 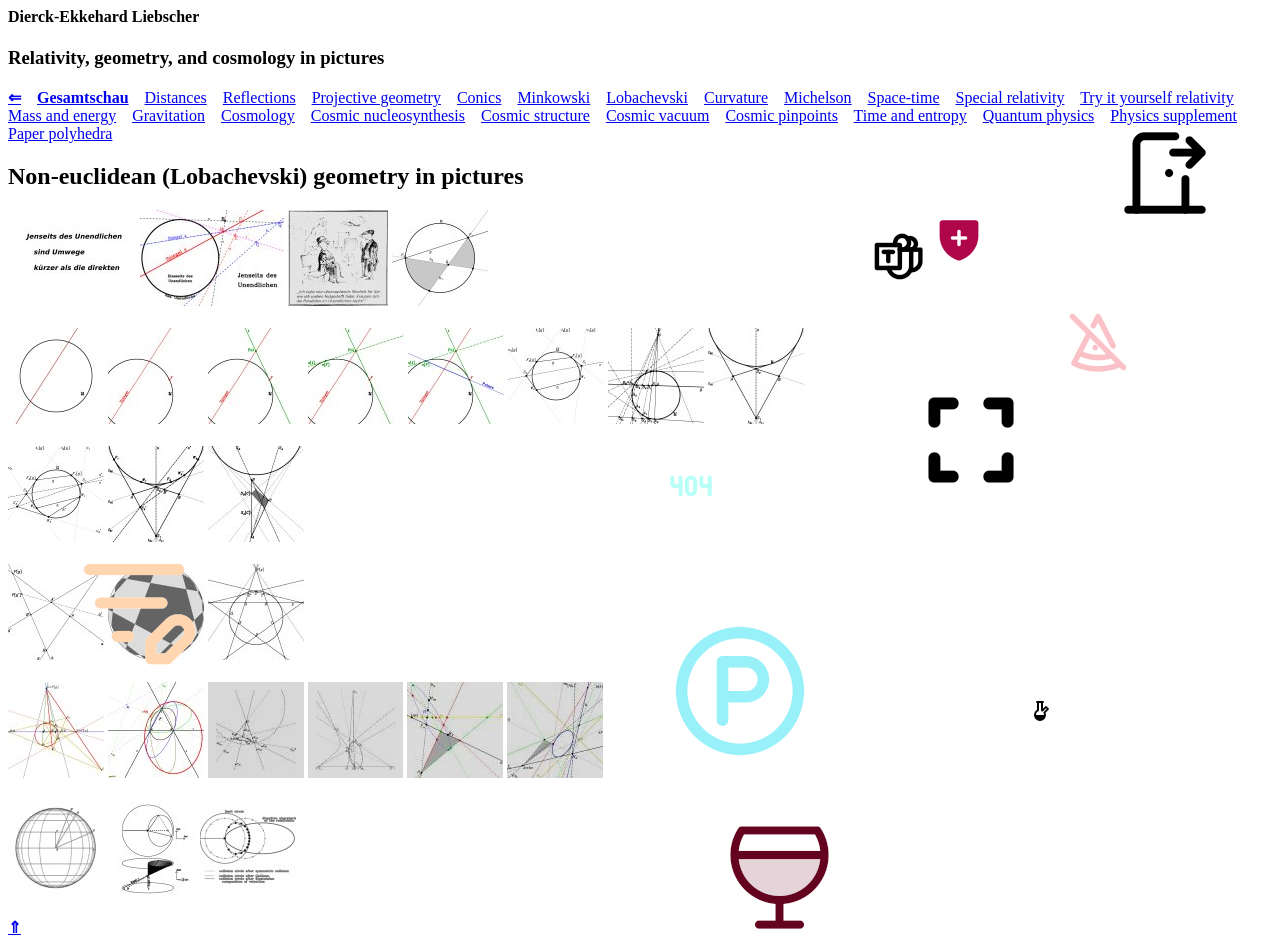 What do you see at coordinates (897, 256) in the screenshot?
I see `open Microsoft Teams` at bounding box center [897, 256].